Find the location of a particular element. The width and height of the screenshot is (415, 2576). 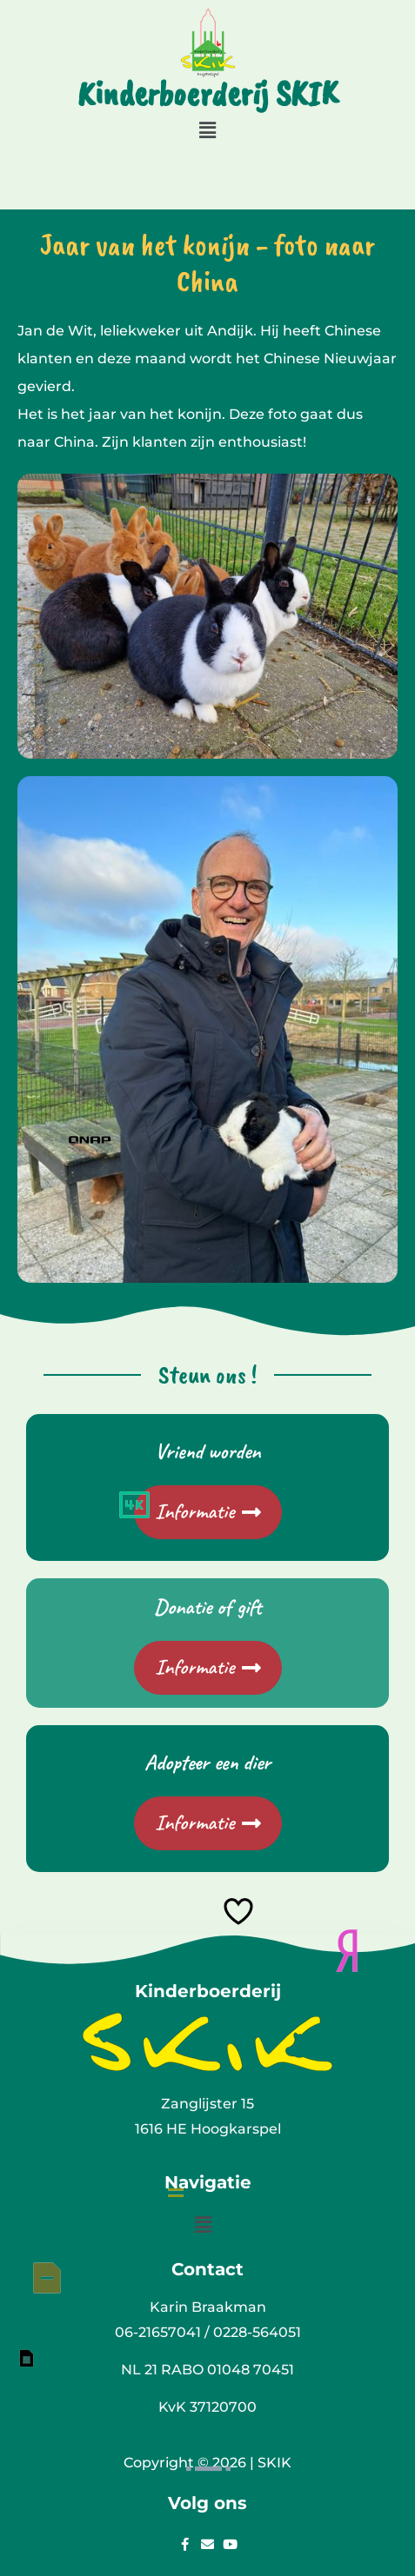

QNAP brand logo is located at coordinates (90, 1139).